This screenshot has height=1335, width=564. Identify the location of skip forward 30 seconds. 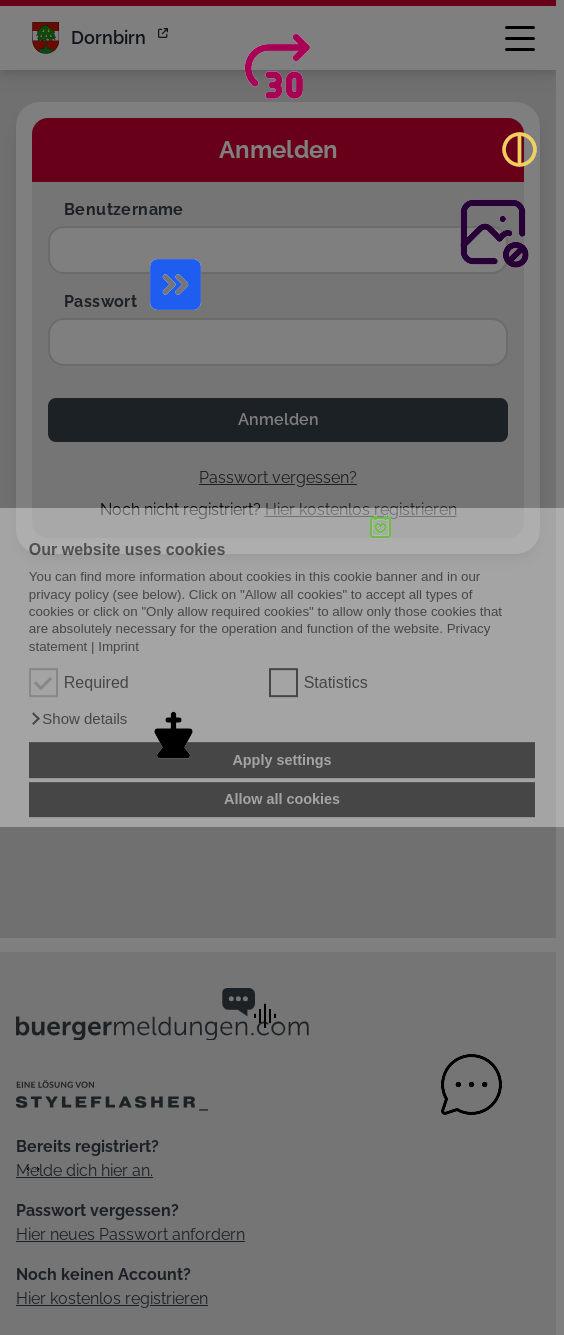
(279, 68).